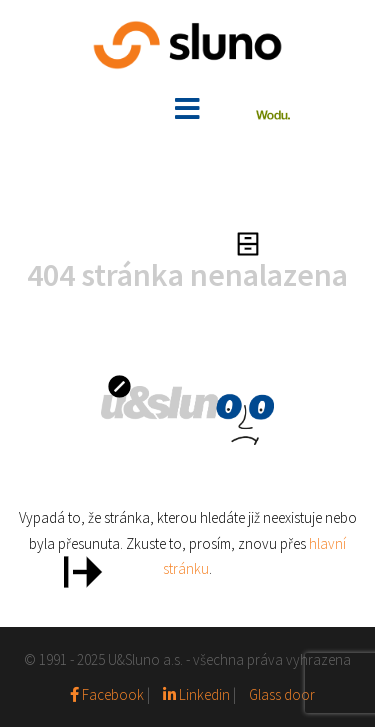  Describe the element at coordinates (119, 386) in the screenshot. I see `indicates a blocked or prohibited action` at that location.